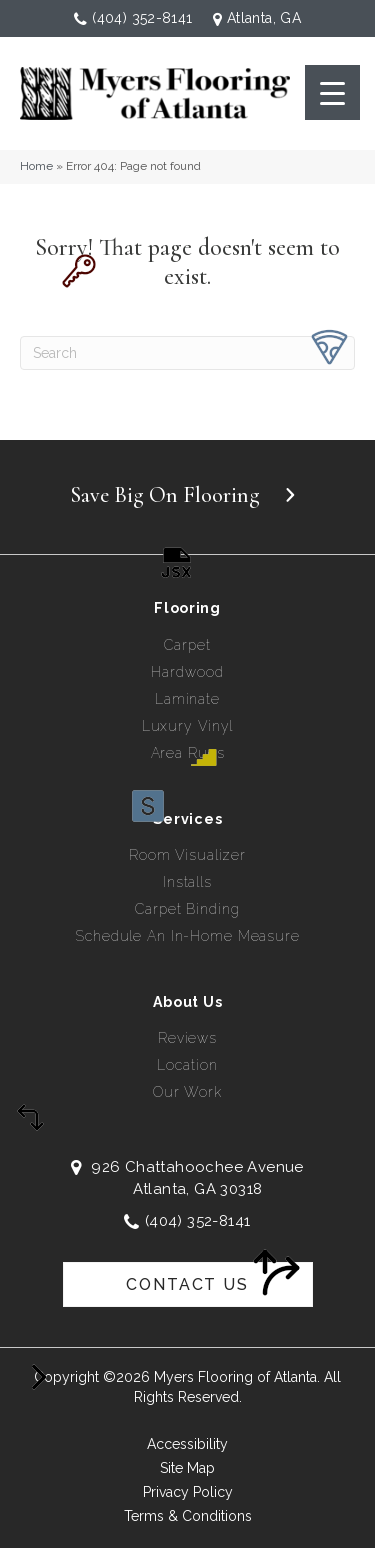 The image size is (375, 1548). What do you see at coordinates (30, 1117) in the screenshot?
I see `move or resize element diagonally to bottom-left` at bounding box center [30, 1117].